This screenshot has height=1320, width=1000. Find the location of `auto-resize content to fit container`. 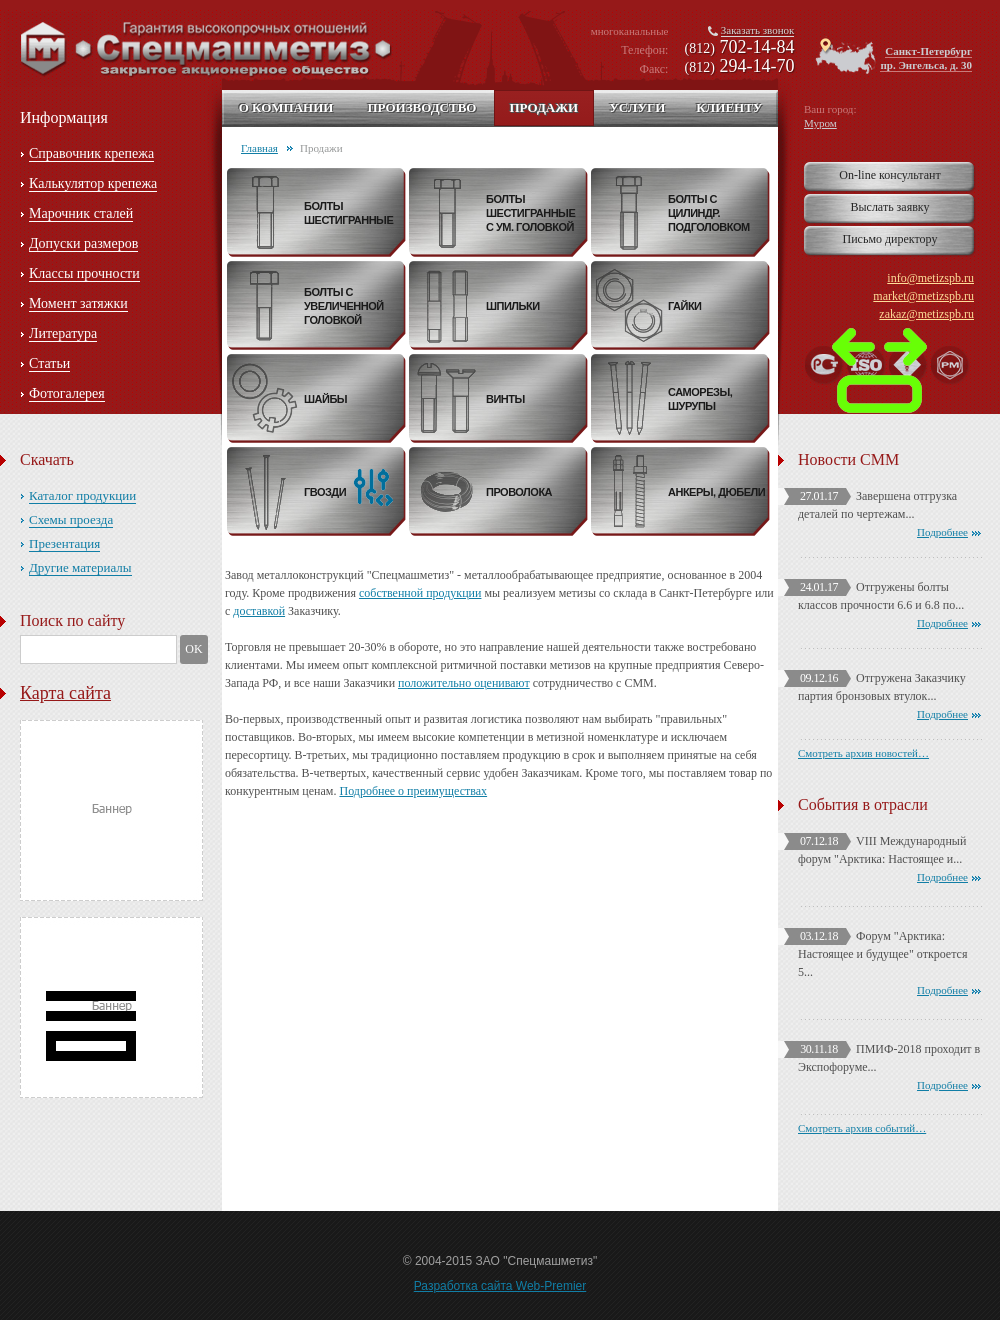

auto-resize content to fit container is located at coordinates (879, 370).